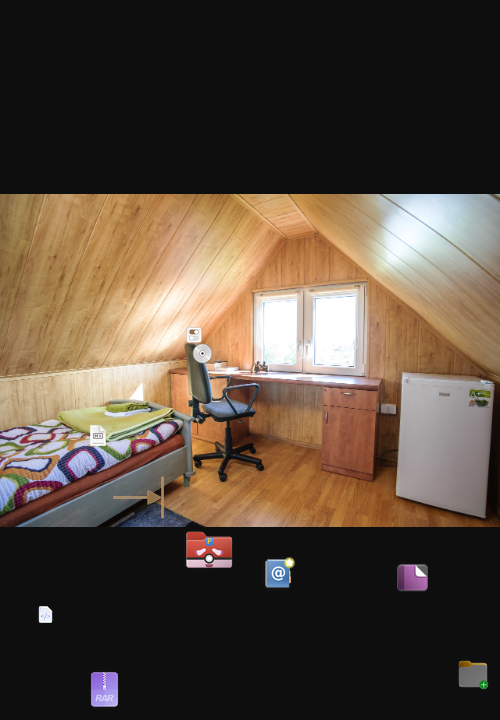  I want to click on access optical disc drive or CD/DVD media, so click(202, 353).